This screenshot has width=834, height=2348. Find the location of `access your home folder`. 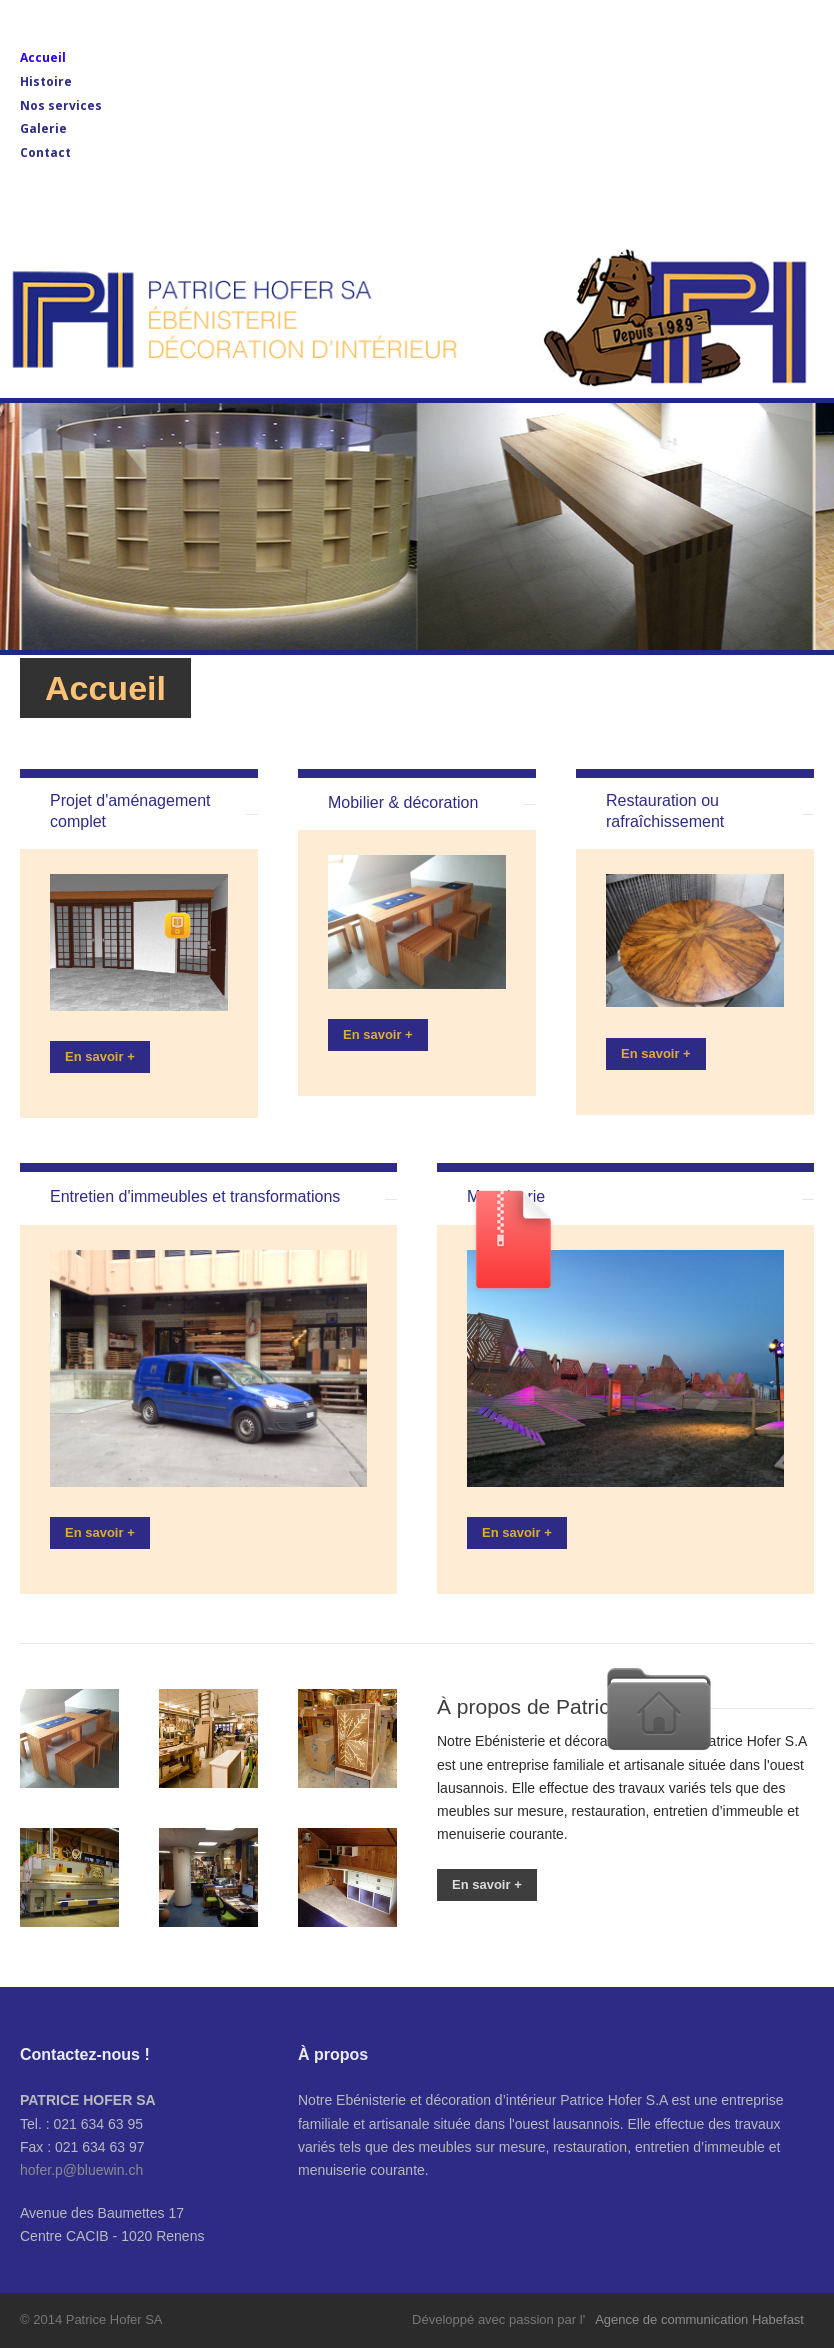

access your home folder is located at coordinates (659, 1709).